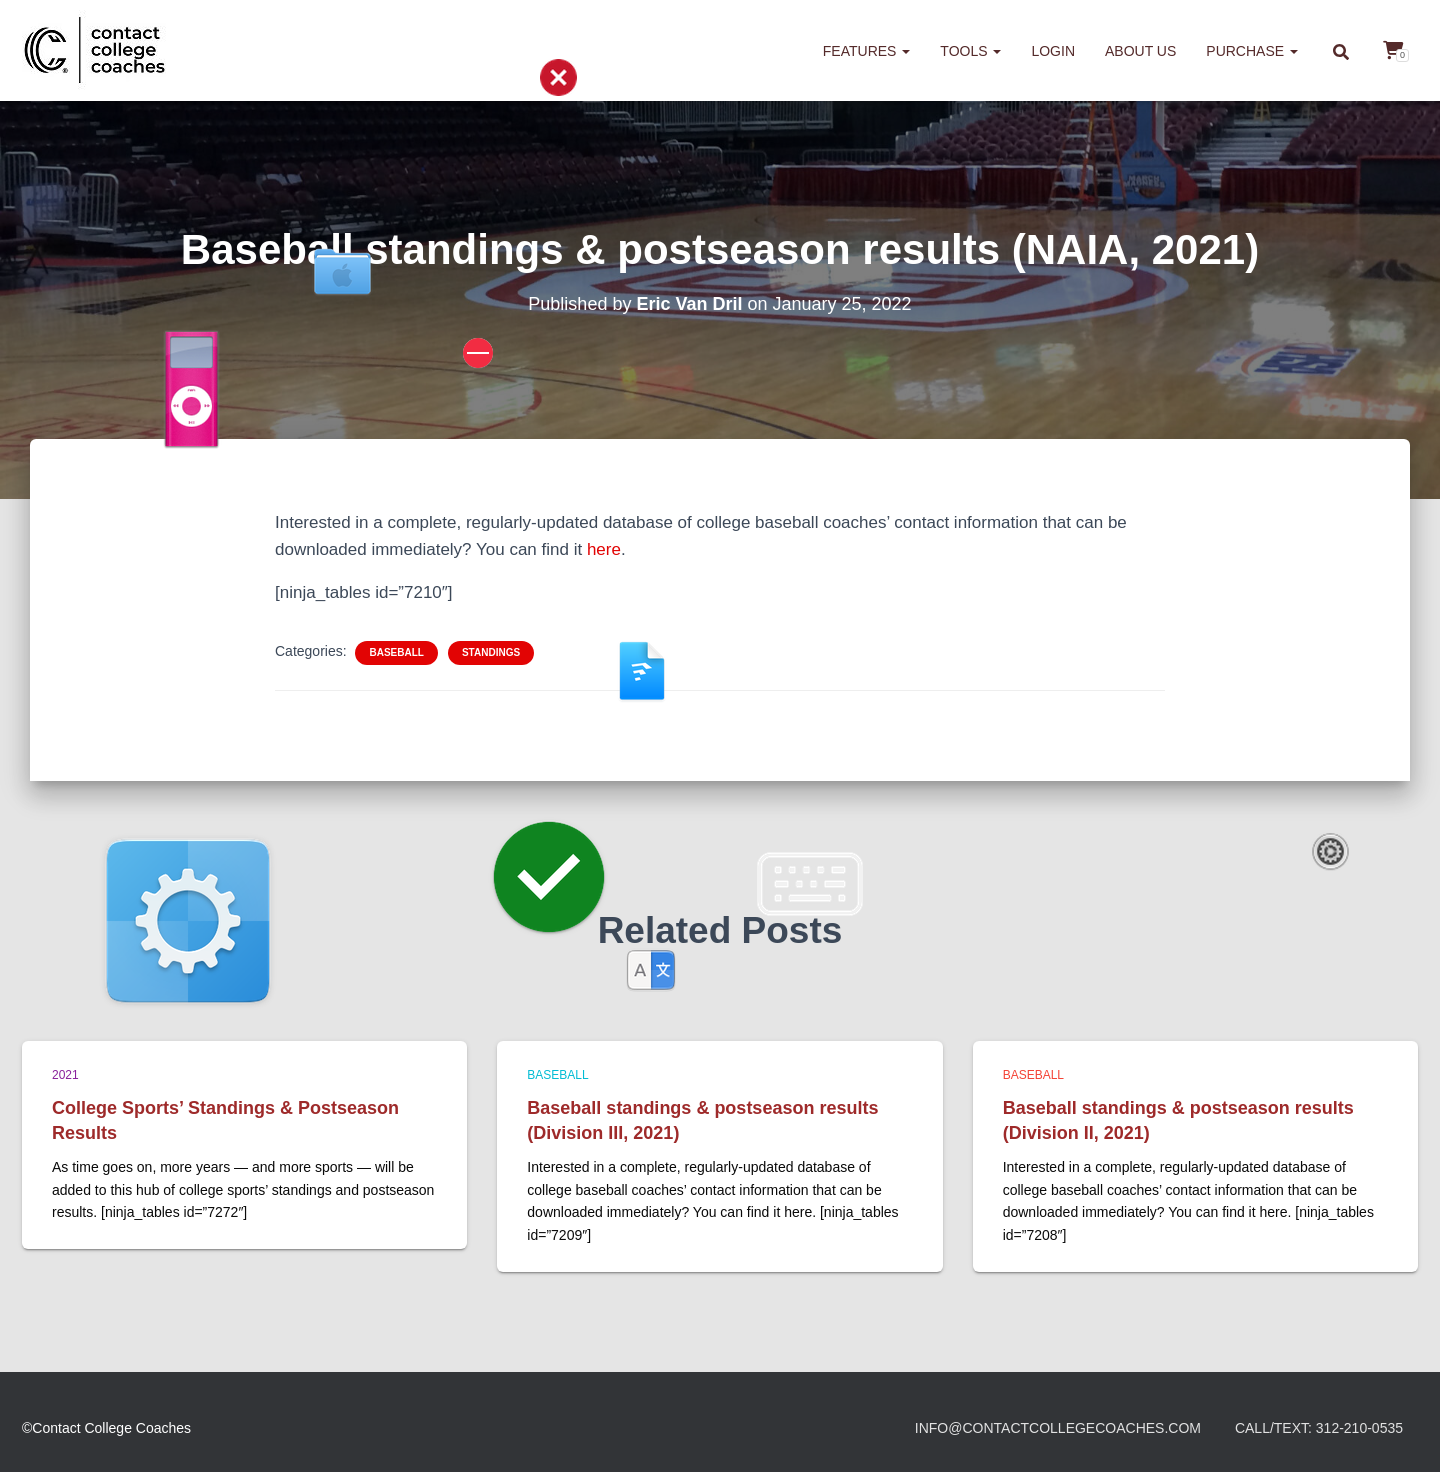  Describe the element at coordinates (1330, 851) in the screenshot. I see `view or edit document properties` at that location.